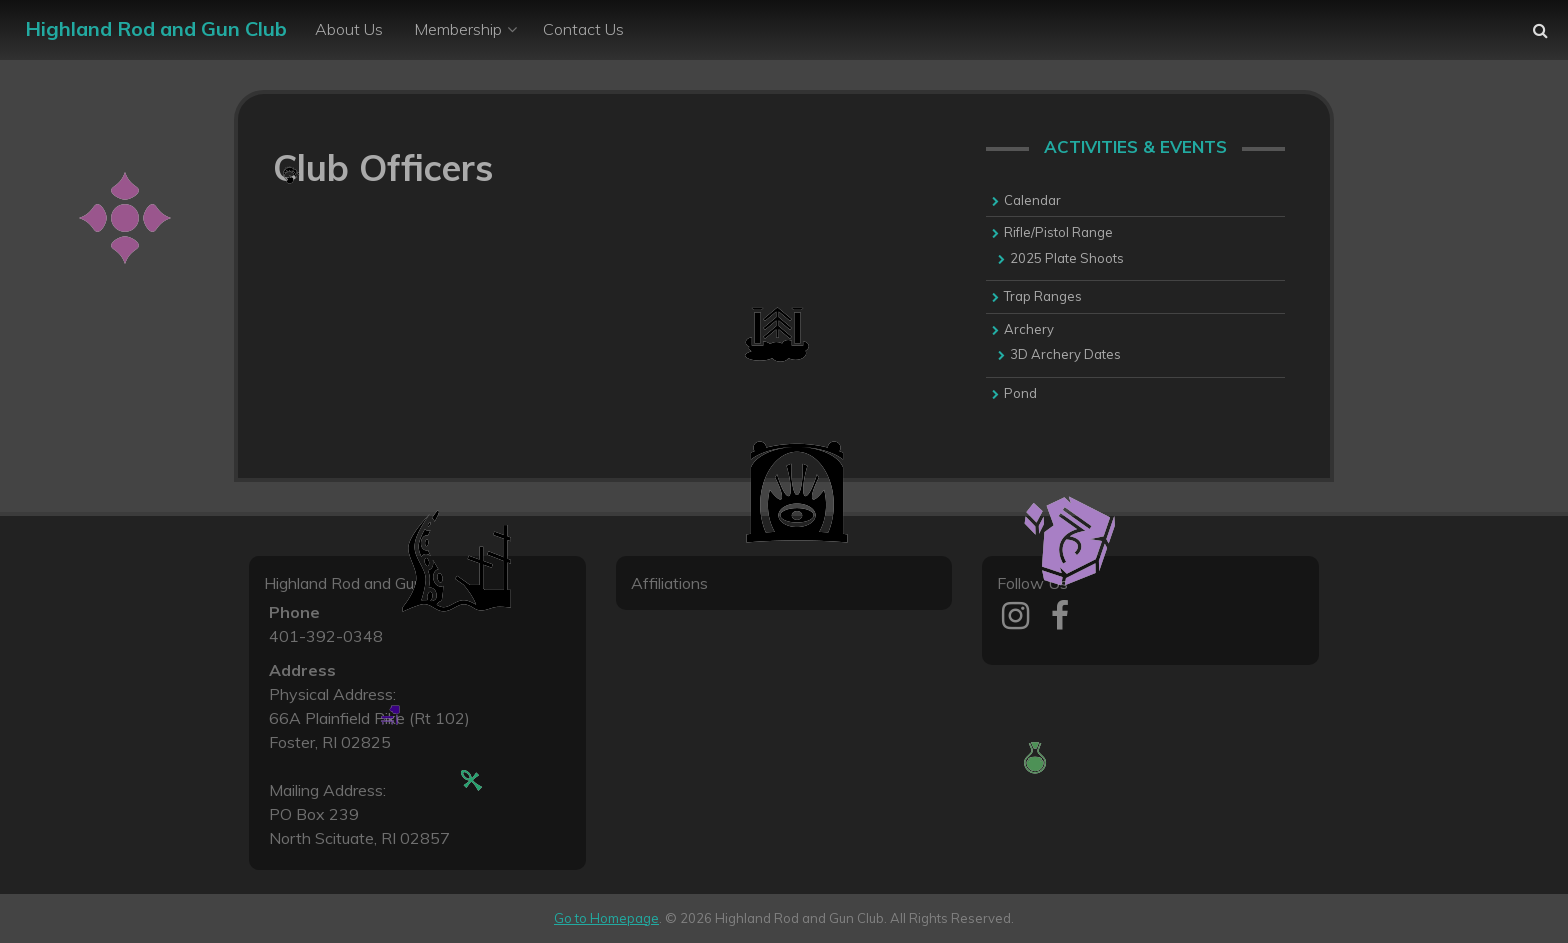 This screenshot has width=1568, height=943. I want to click on indicates a pest or infestation in a farming/gardening game, so click(291, 175).